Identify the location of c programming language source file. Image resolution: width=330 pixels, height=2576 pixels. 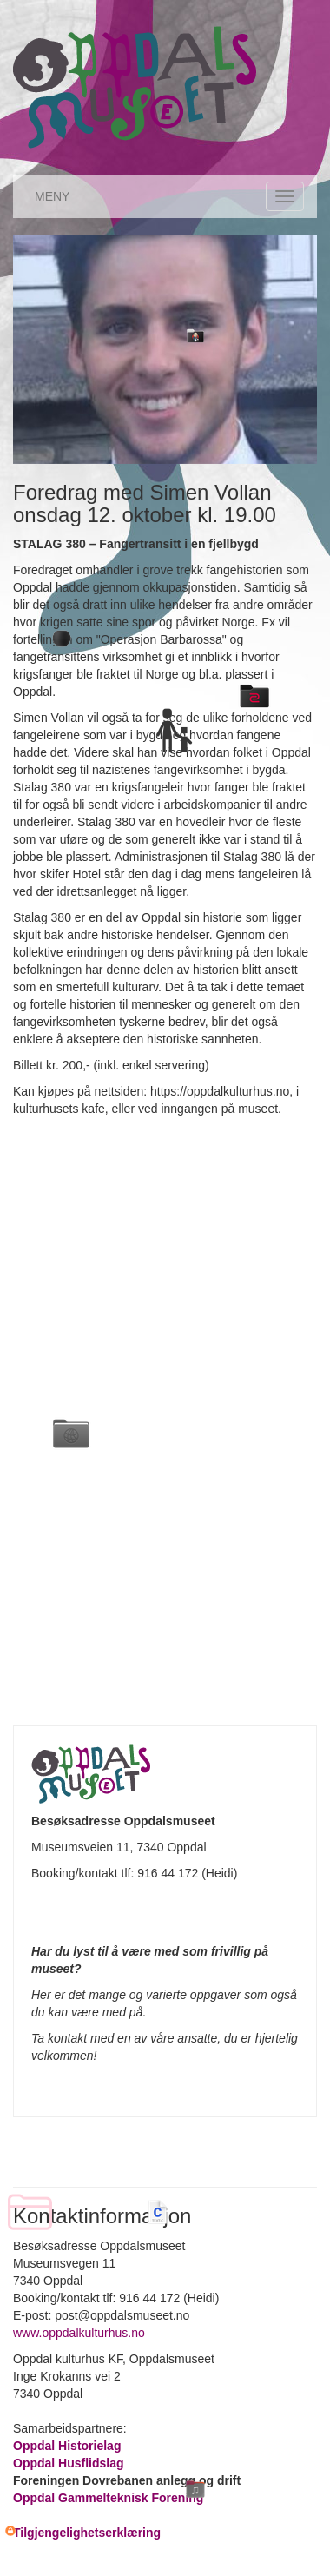
(157, 2212).